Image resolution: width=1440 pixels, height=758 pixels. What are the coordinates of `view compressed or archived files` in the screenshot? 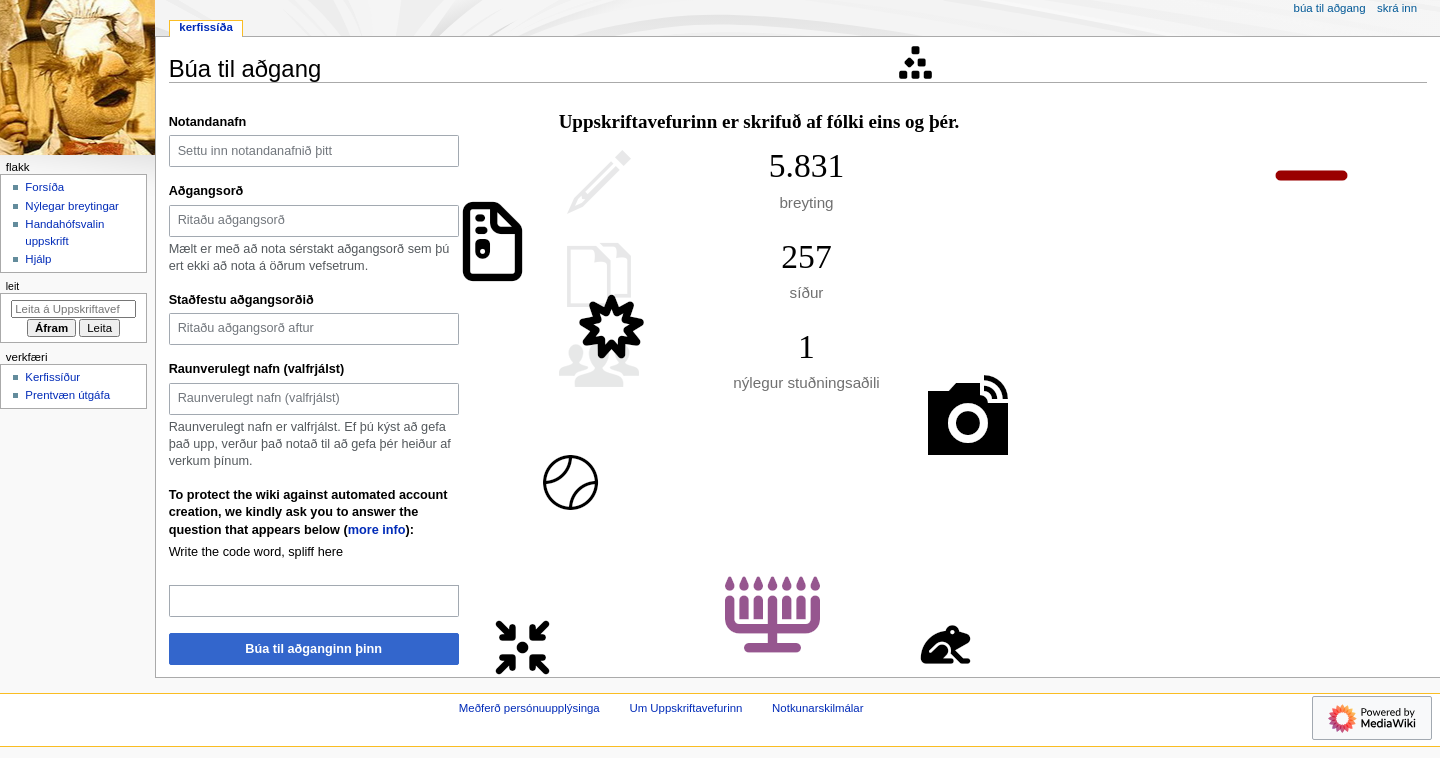 It's located at (492, 241).